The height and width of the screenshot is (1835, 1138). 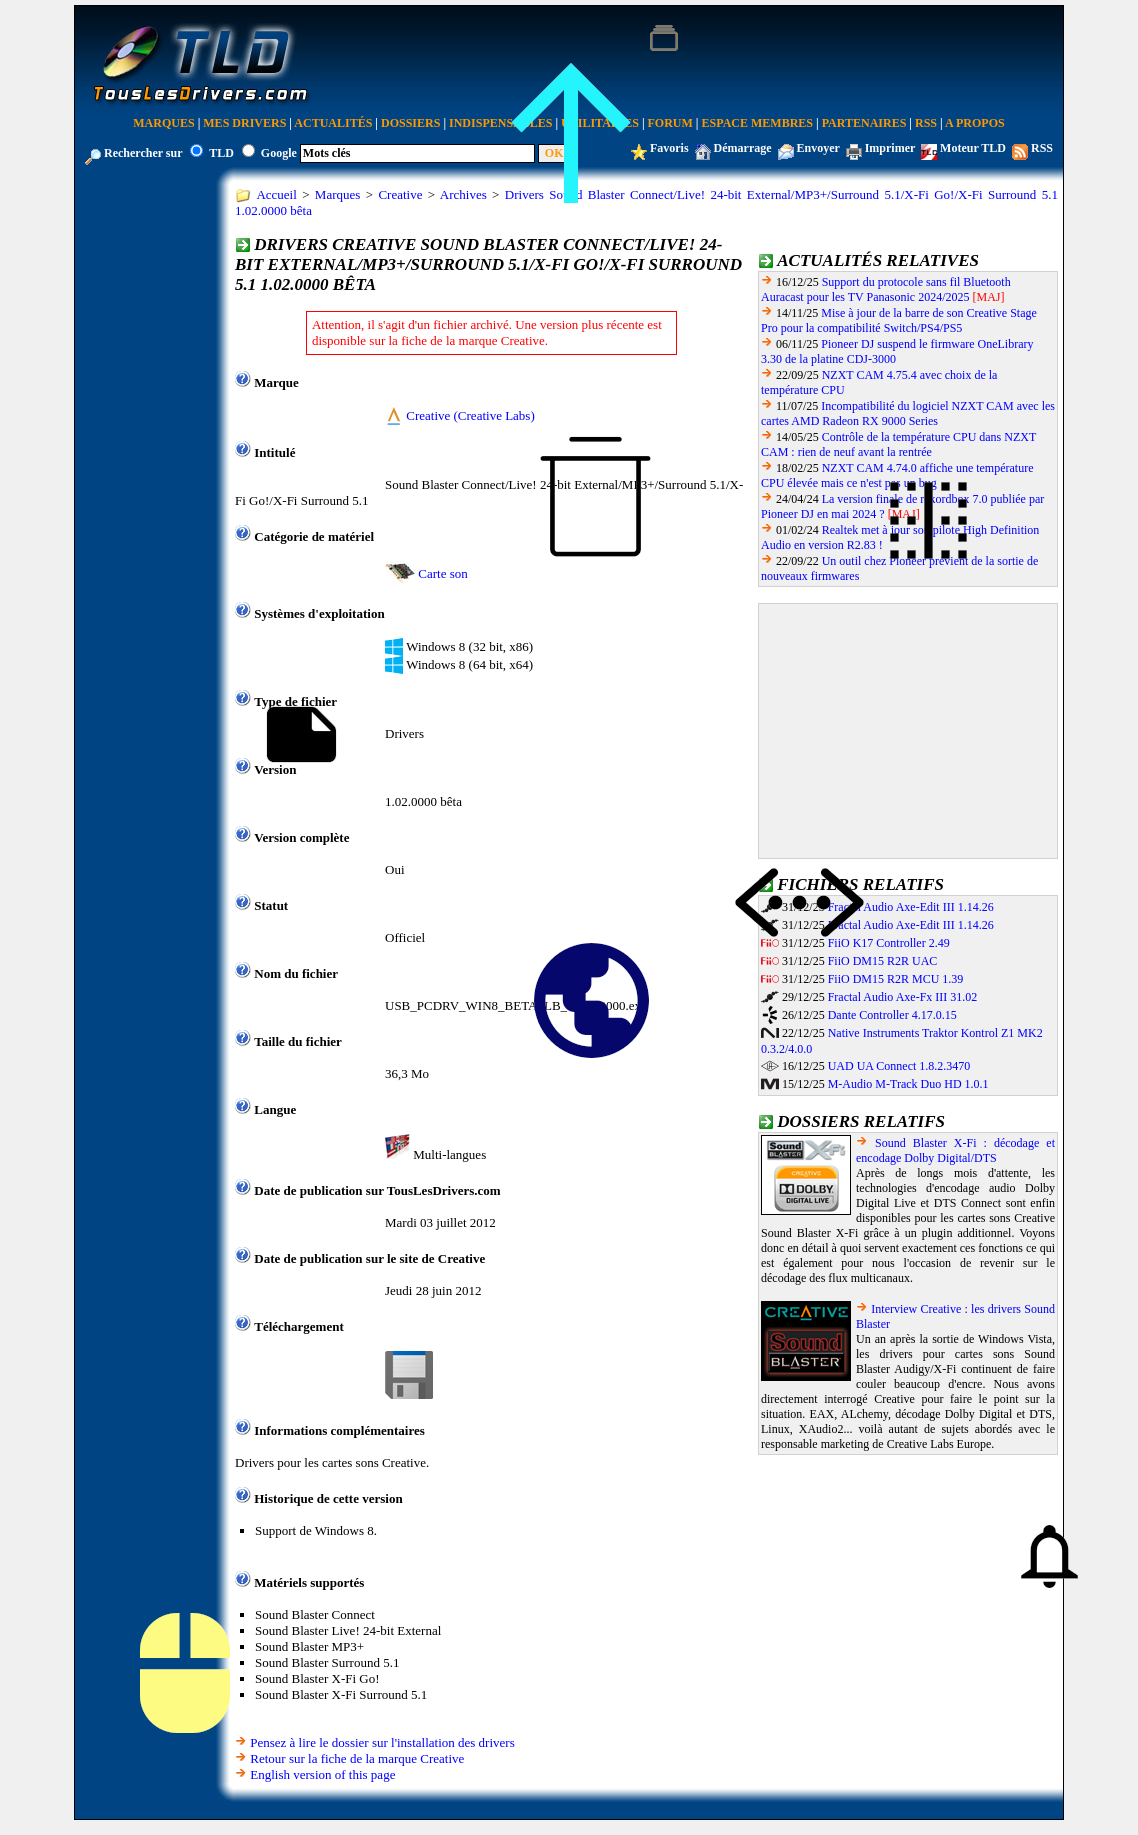 What do you see at coordinates (1049, 1556) in the screenshot?
I see `view notifications` at bounding box center [1049, 1556].